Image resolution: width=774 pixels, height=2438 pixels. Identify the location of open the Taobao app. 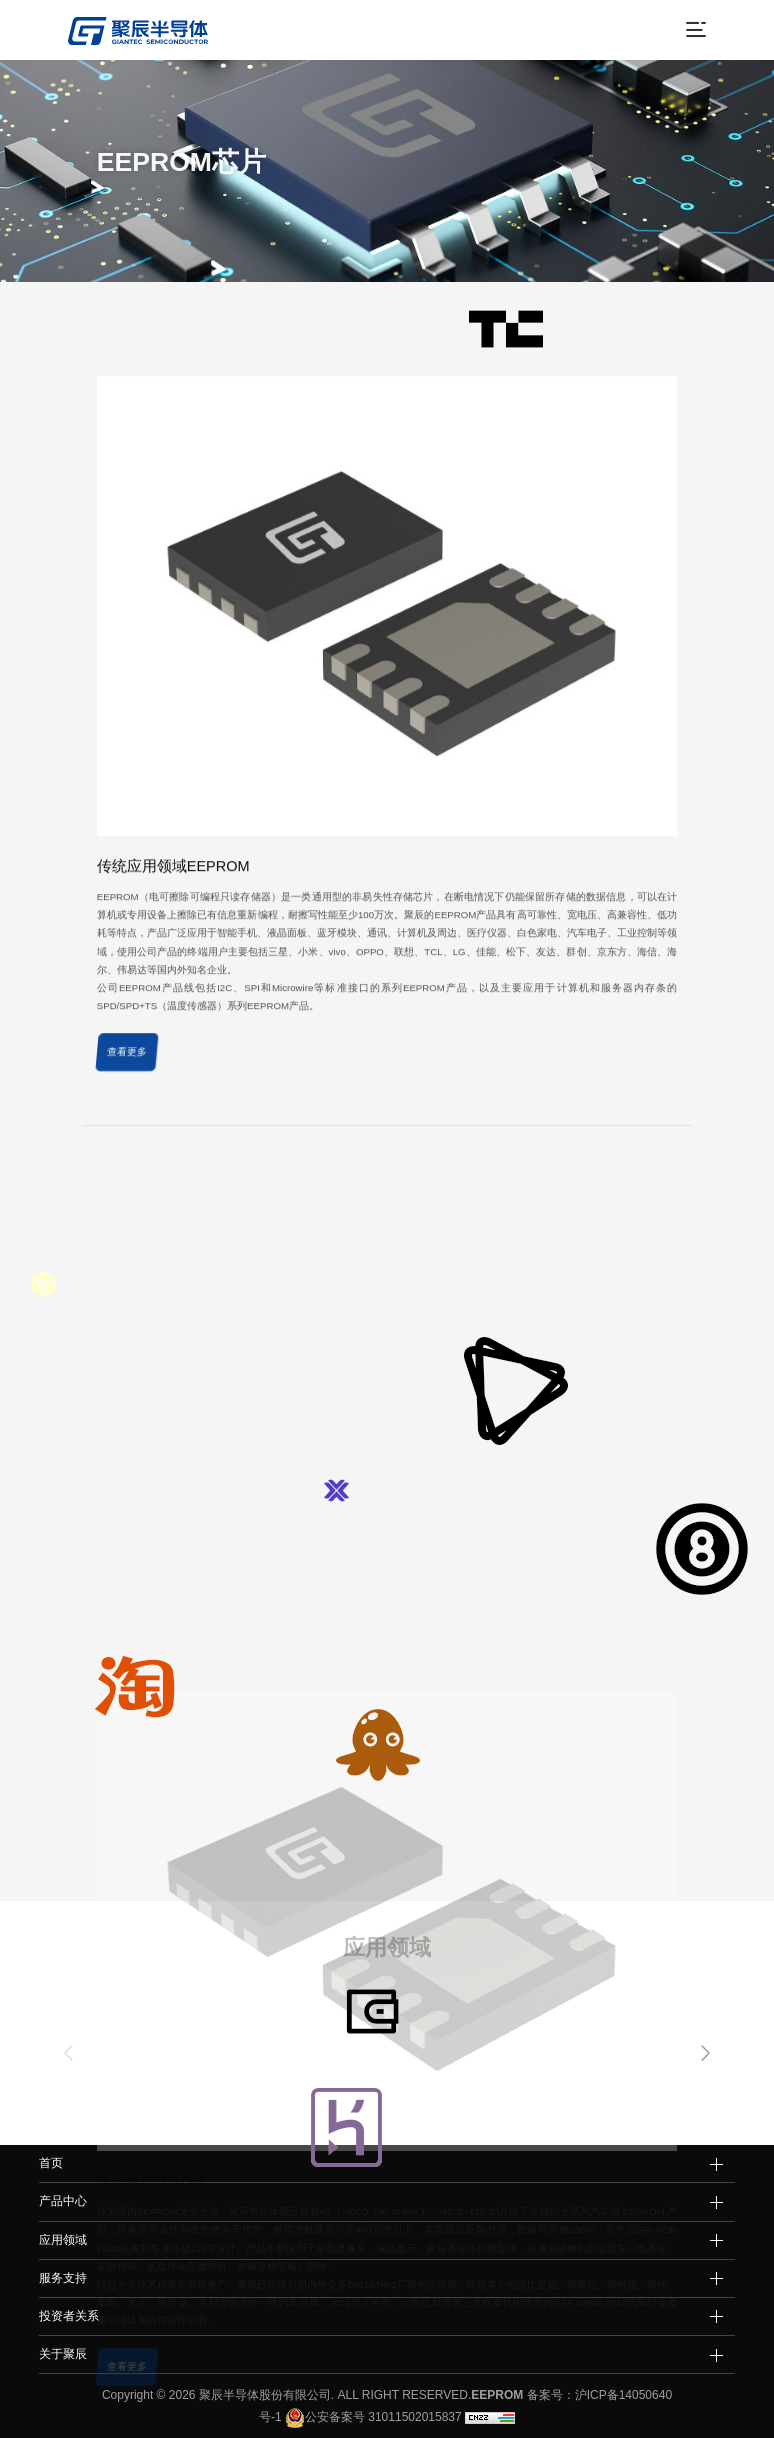
(134, 1686).